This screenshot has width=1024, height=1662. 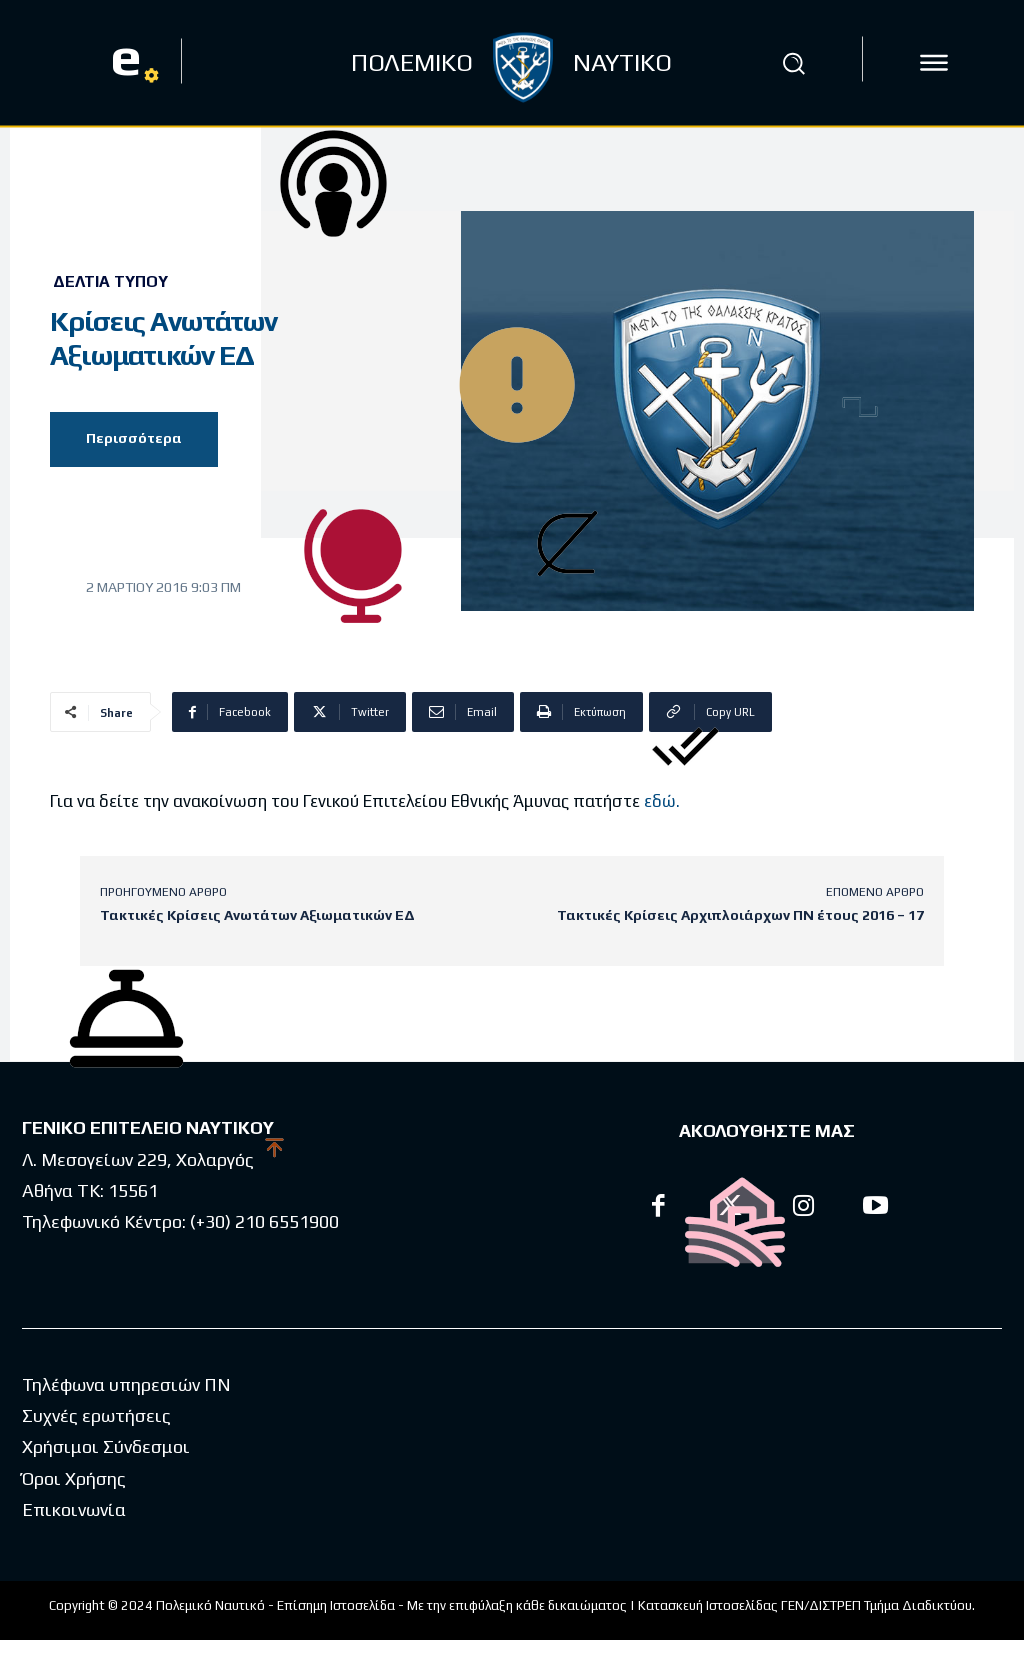 I want to click on indicates an error or warning state, so click(x=517, y=385).